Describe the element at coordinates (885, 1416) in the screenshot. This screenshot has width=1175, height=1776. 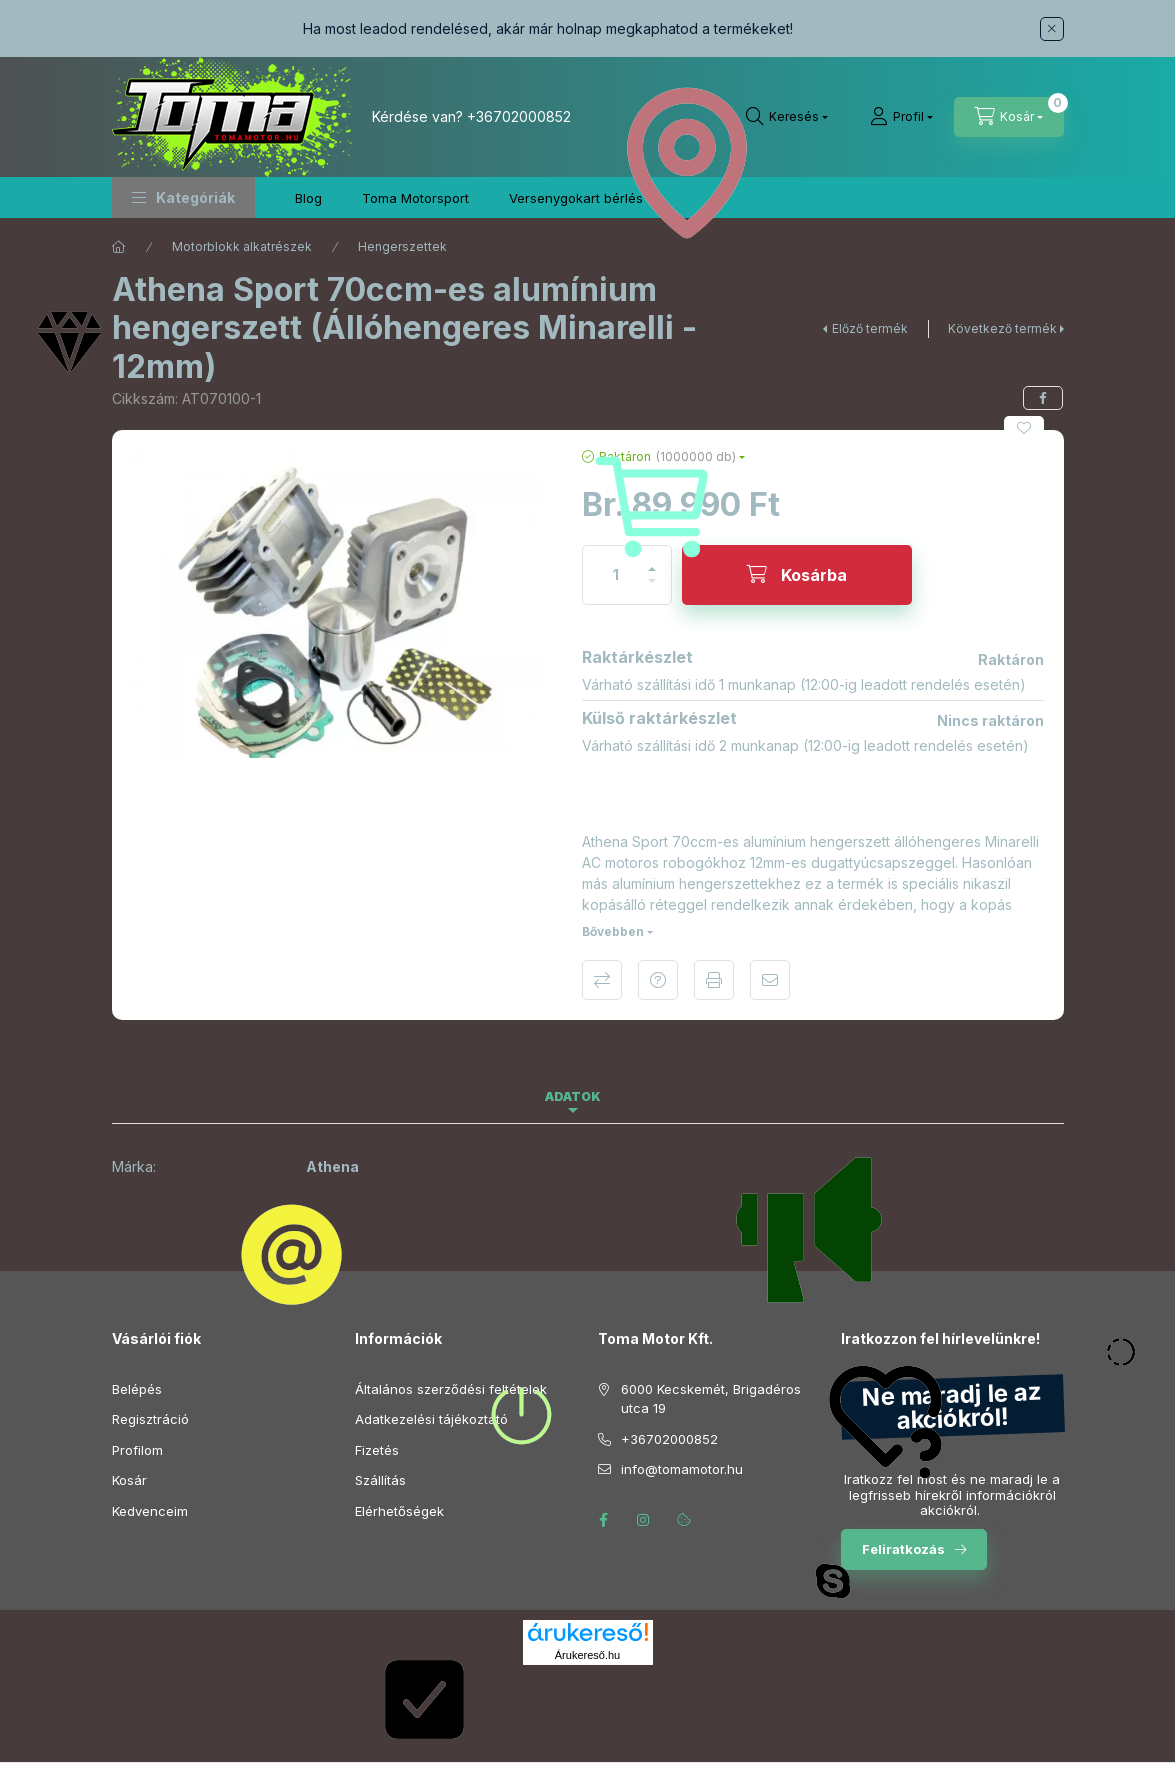
I see `get help about favorites or liked items` at that location.